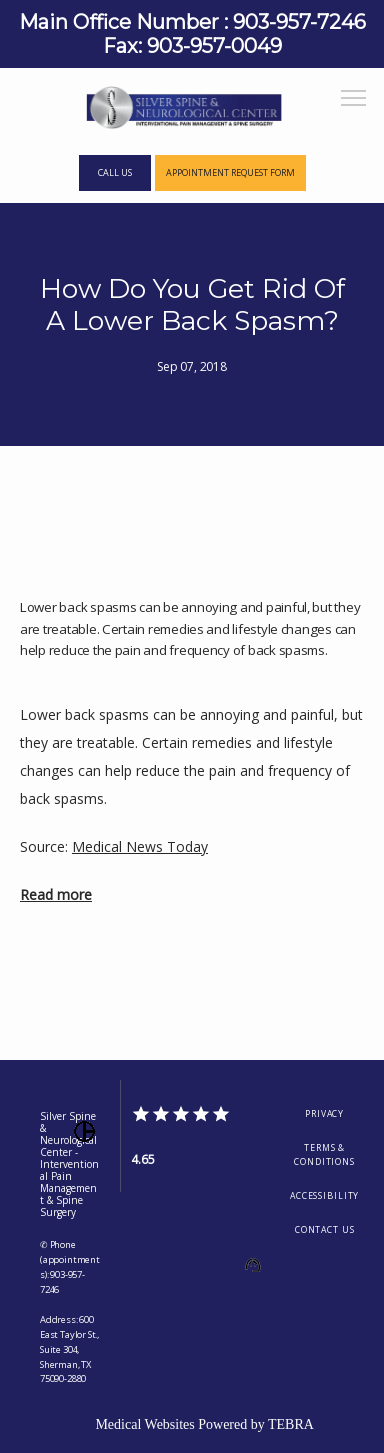 This screenshot has width=384, height=1453. I want to click on contact customer support, so click(253, 1265).